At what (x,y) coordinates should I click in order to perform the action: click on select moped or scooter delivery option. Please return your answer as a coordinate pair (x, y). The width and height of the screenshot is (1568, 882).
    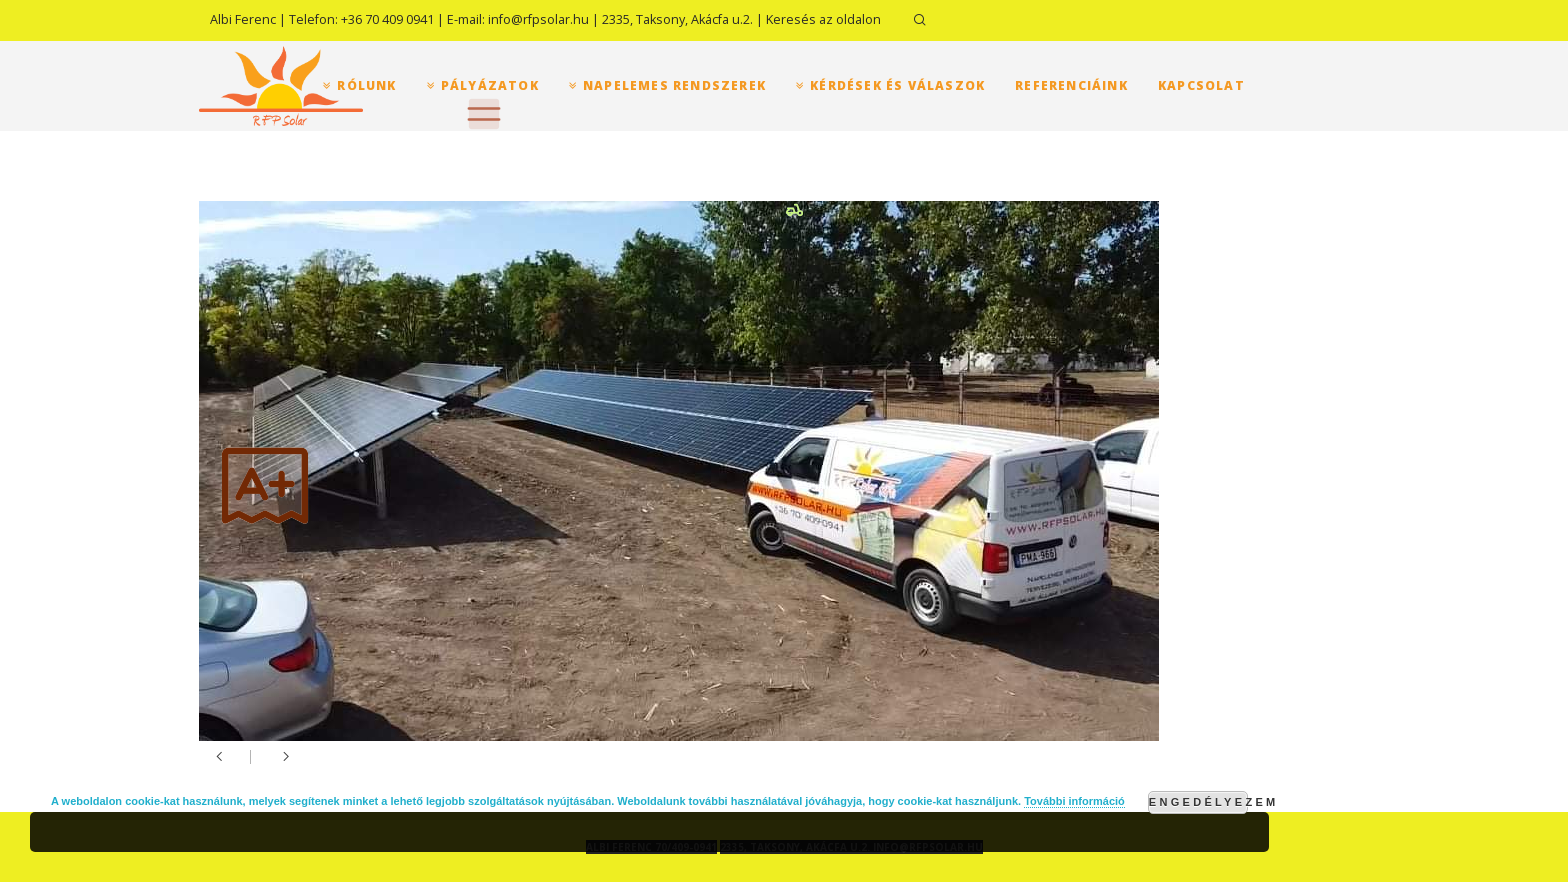
    Looking at the image, I should click on (794, 210).